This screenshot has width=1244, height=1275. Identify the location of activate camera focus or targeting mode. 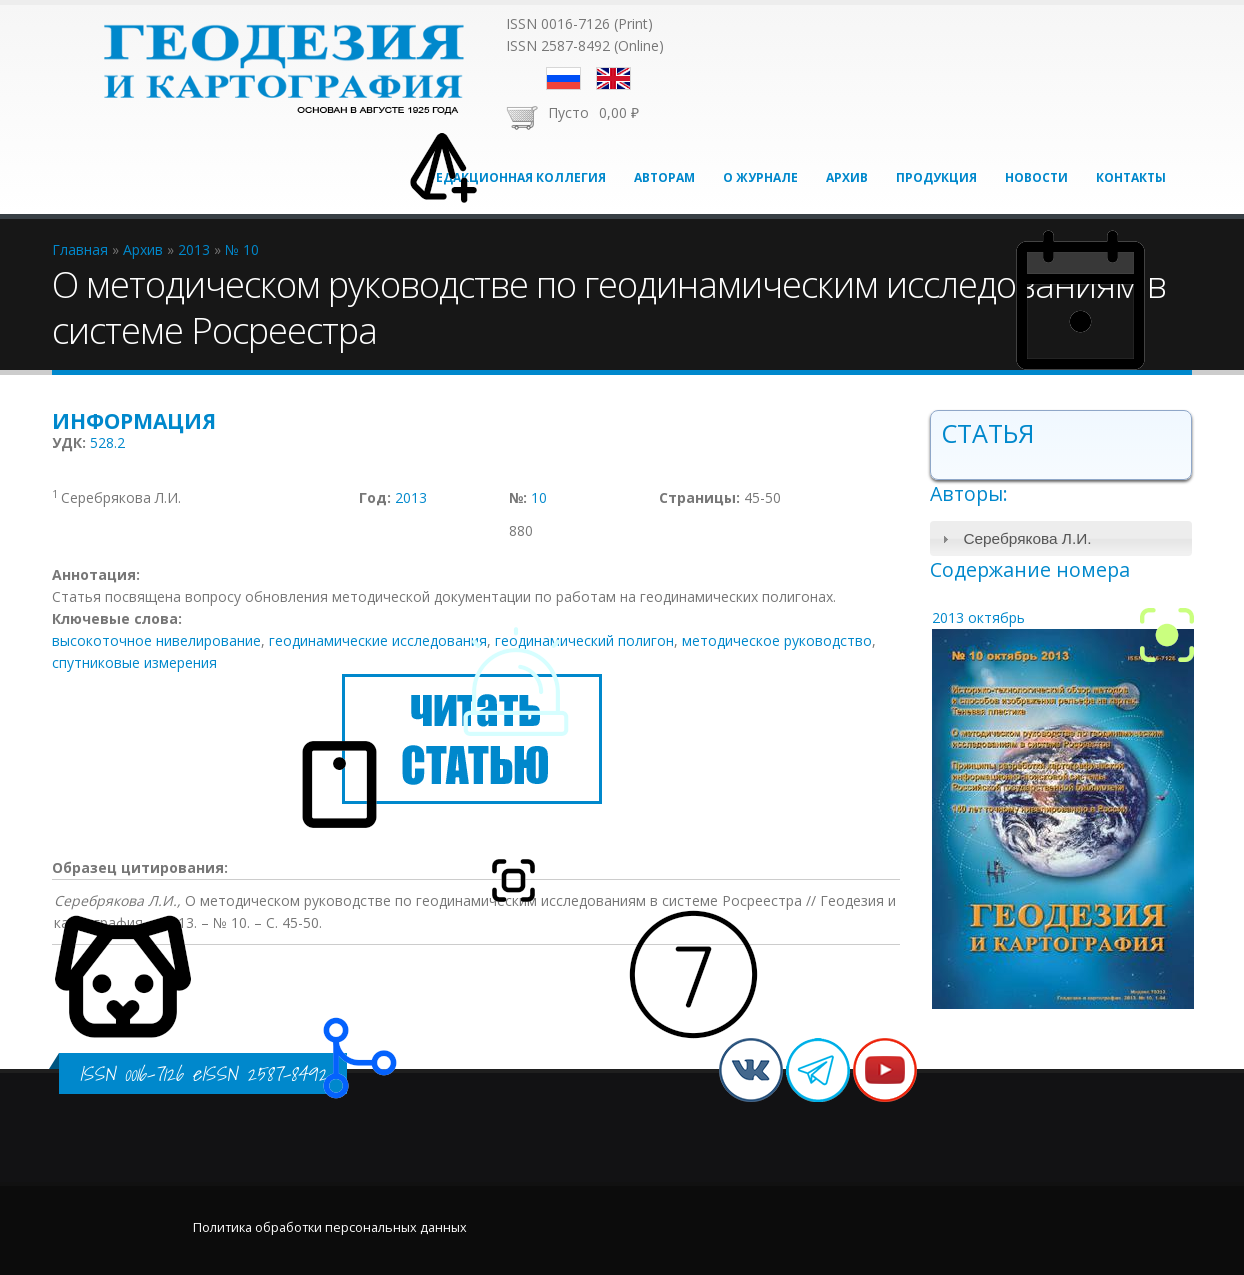
(1167, 635).